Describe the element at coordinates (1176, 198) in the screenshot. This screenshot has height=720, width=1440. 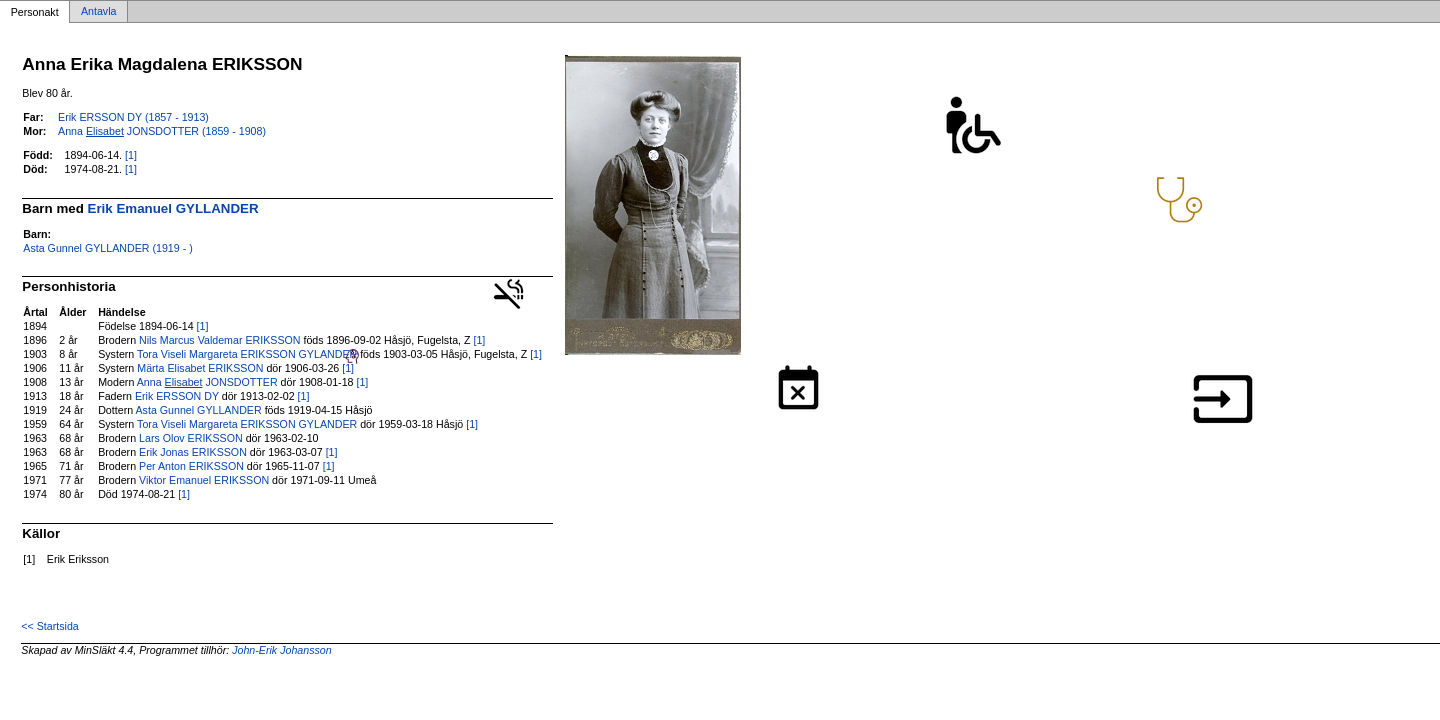
I see `access health or medical features` at that location.